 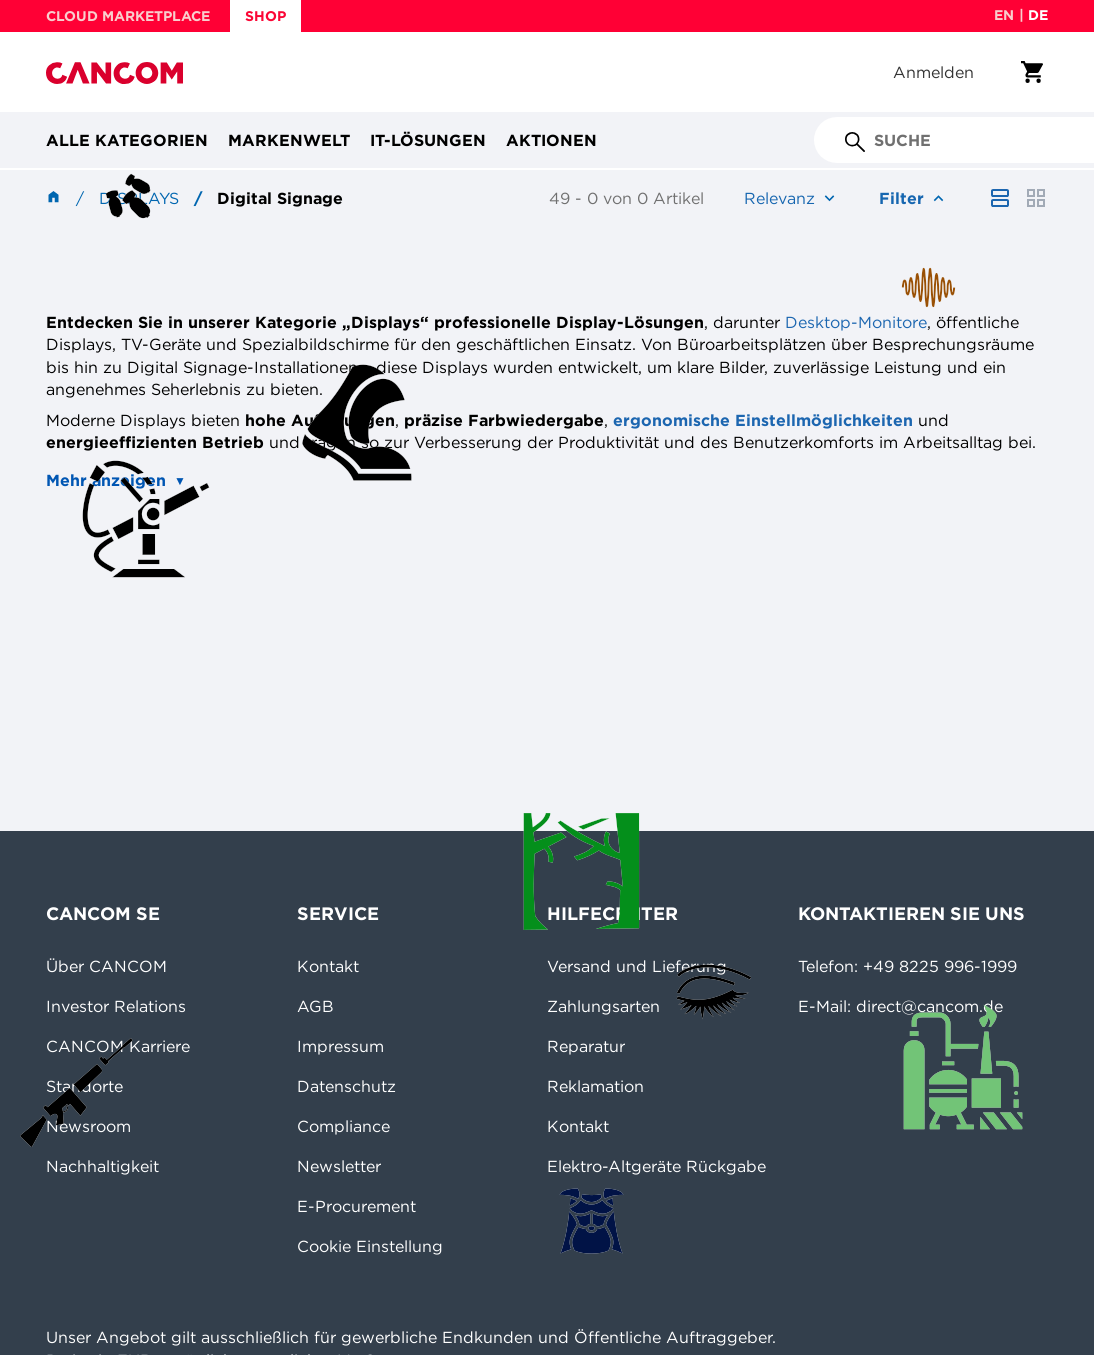 What do you see at coordinates (928, 287) in the screenshot?
I see `adjust audio amplitude or volume levels` at bounding box center [928, 287].